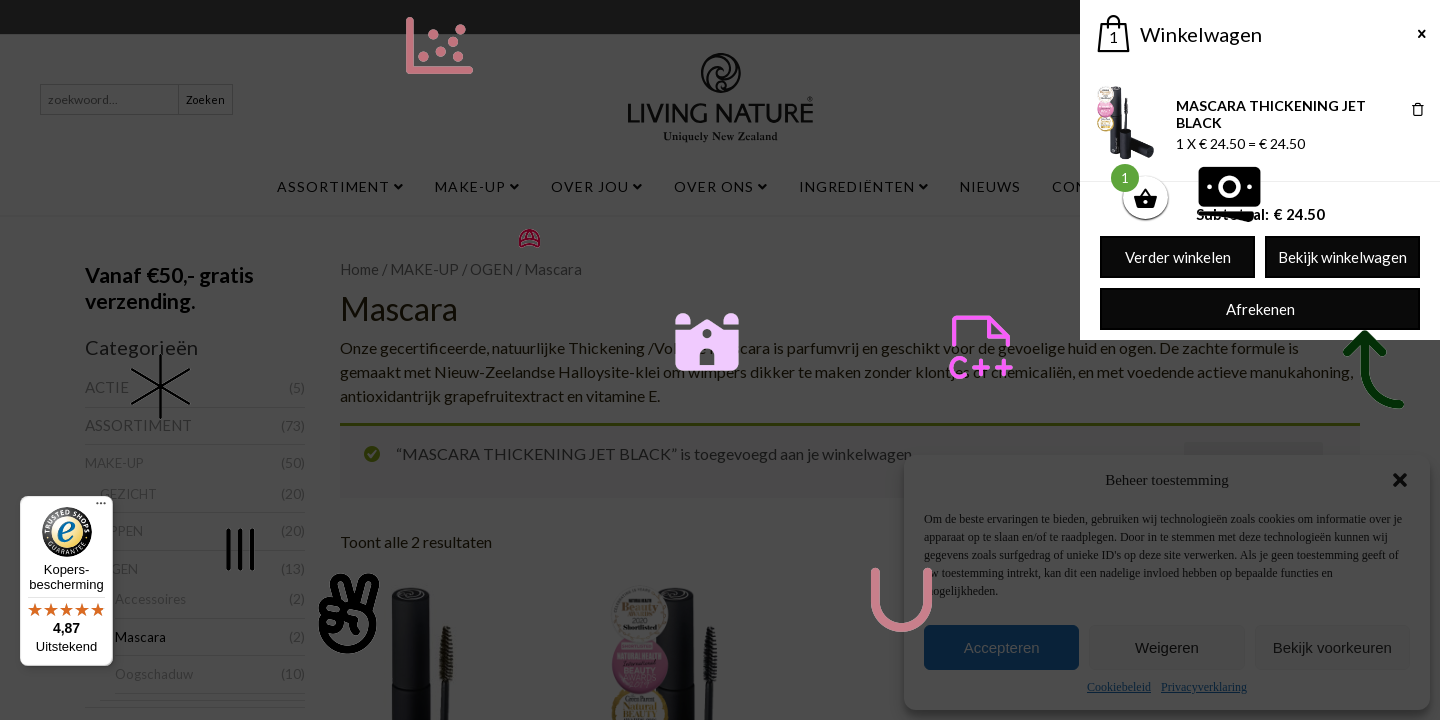  Describe the element at coordinates (981, 350) in the screenshot. I see `a C++ source code file` at that location.